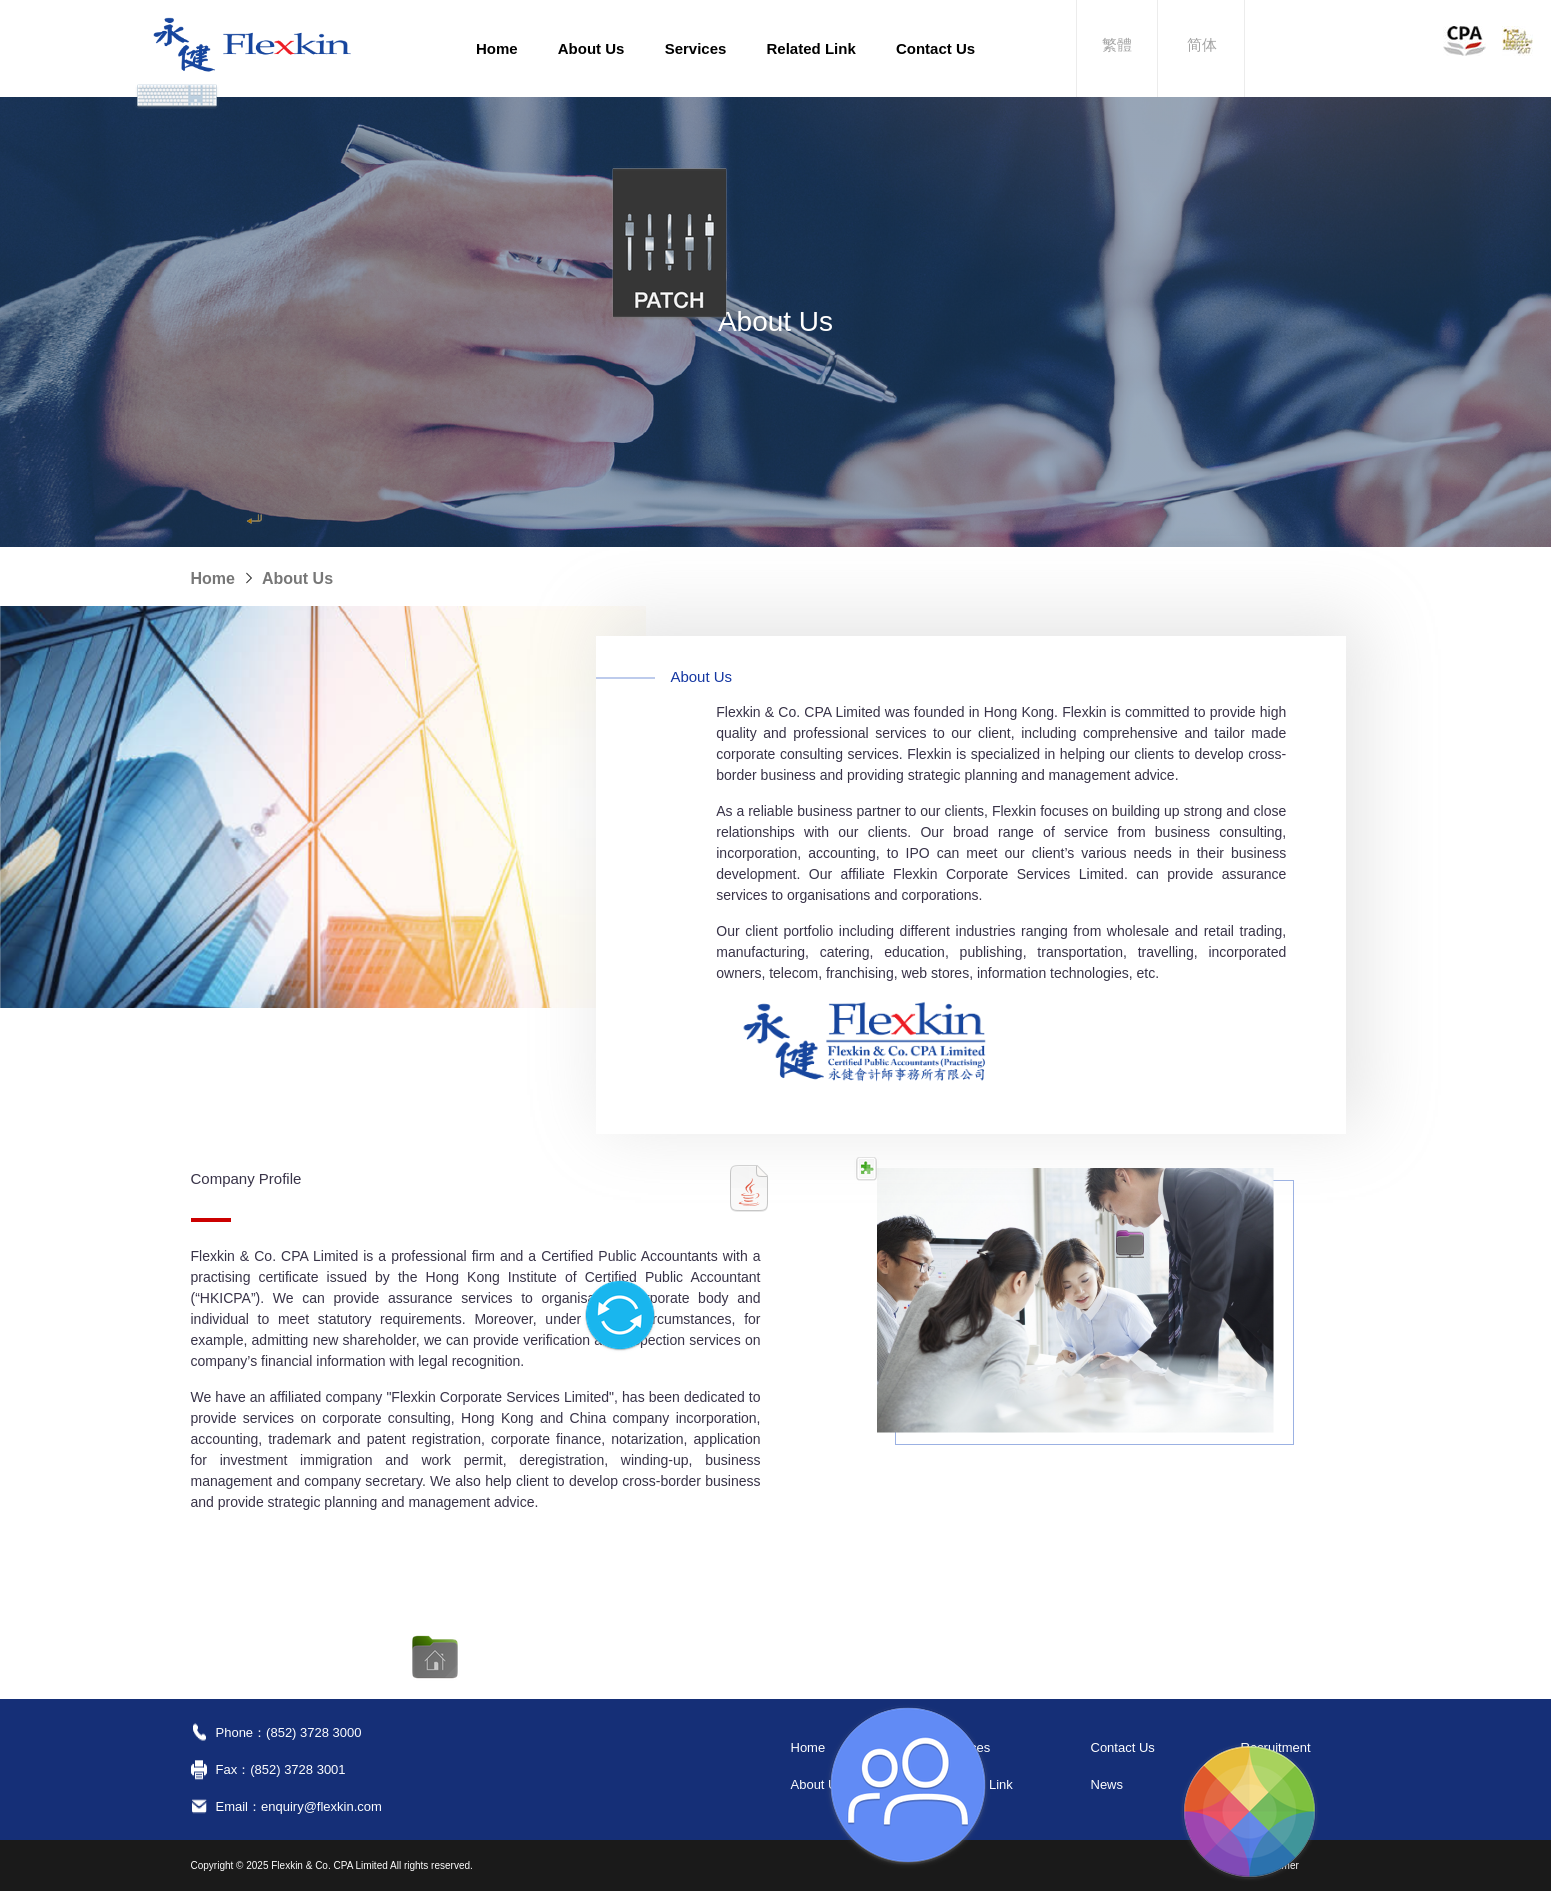  Describe the element at coordinates (435, 1657) in the screenshot. I see `access your home folder` at that location.